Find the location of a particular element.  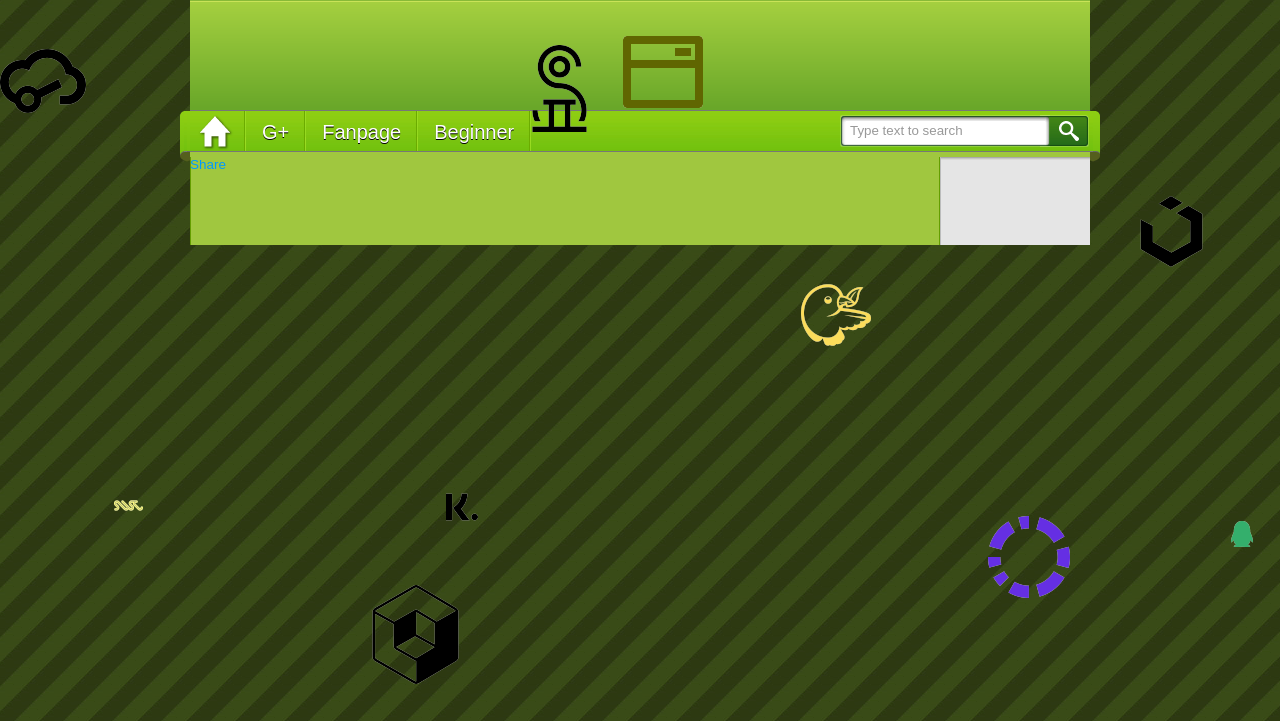

visit the SWC (Speedy Web Compiler) website or documentation is located at coordinates (128, 505).